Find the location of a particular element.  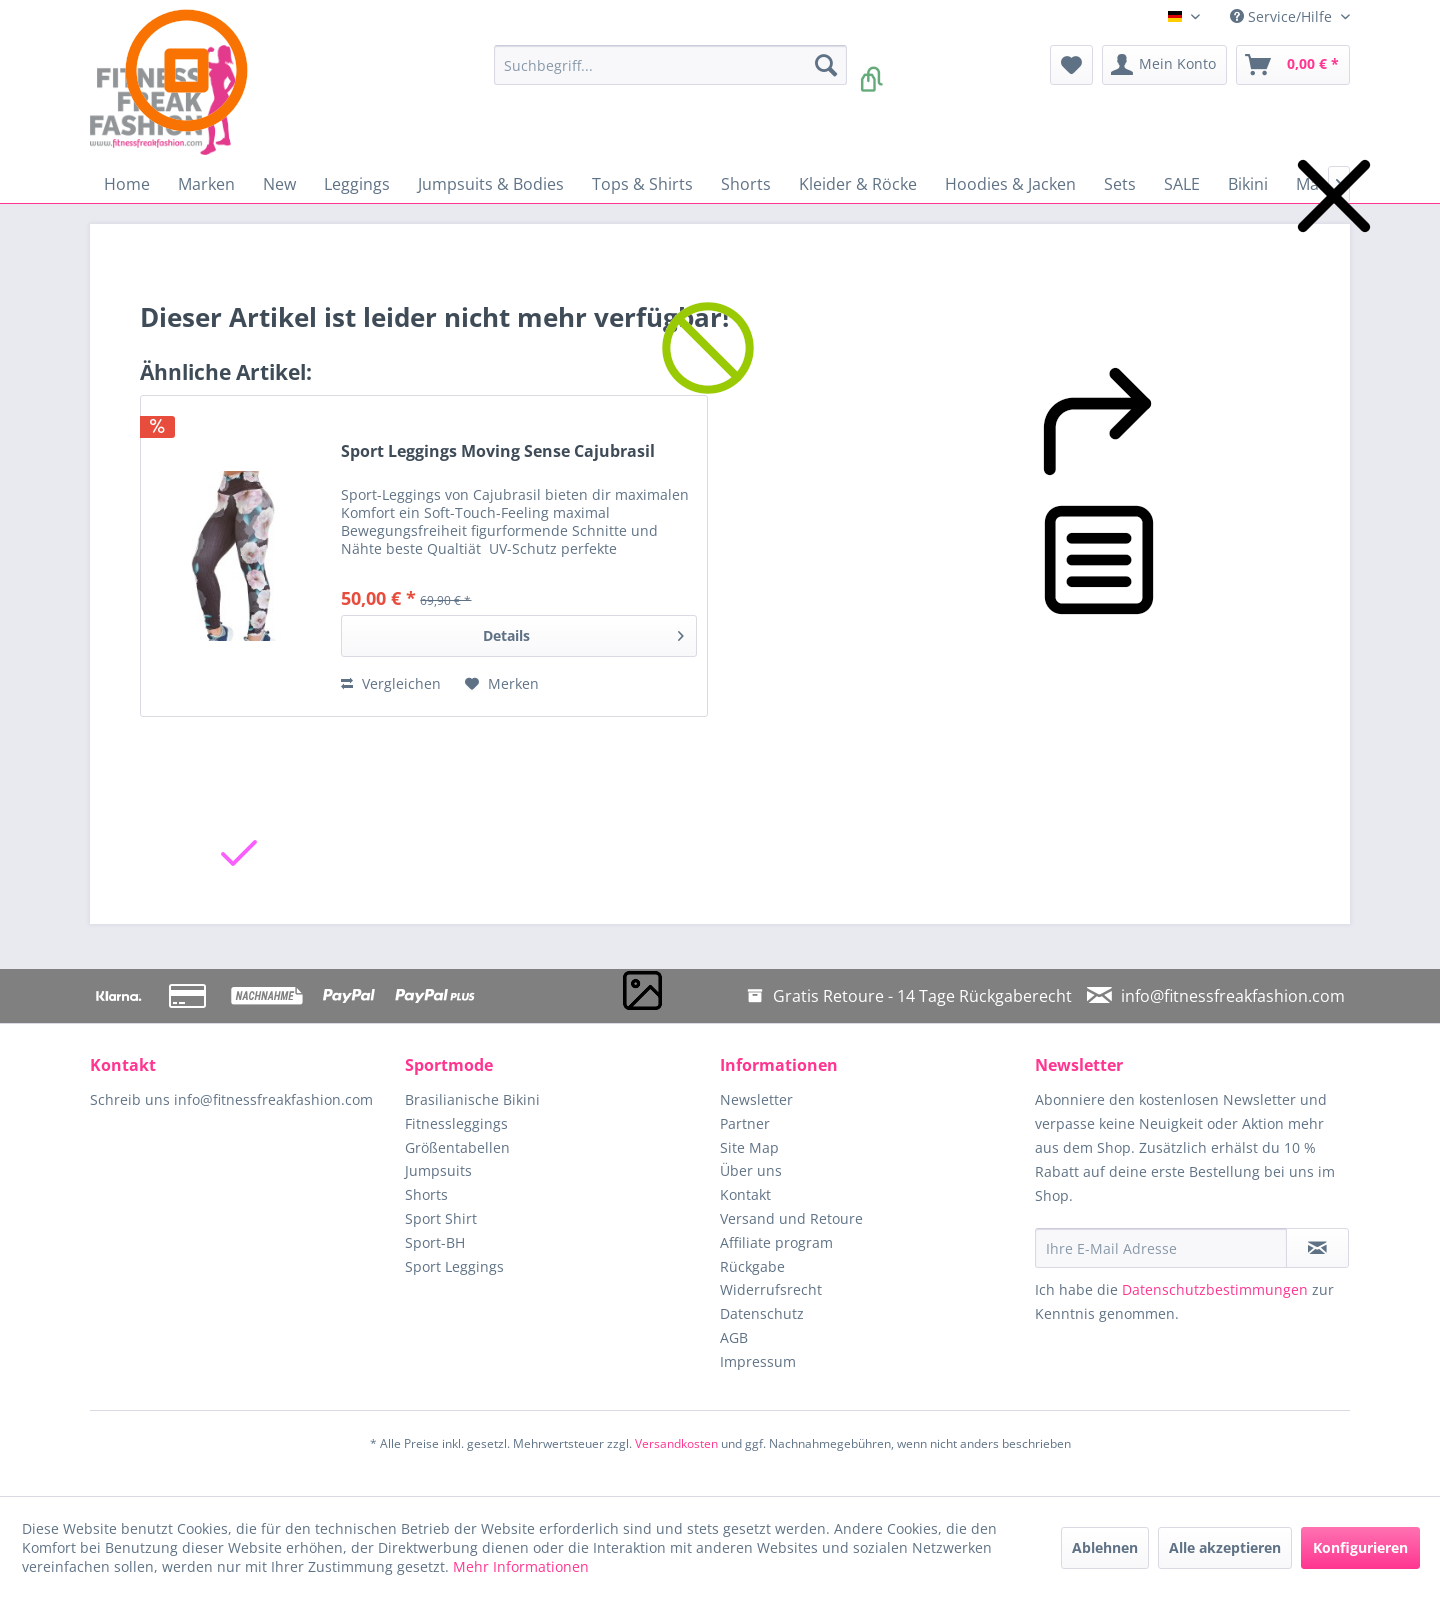

stop media playback is located at coordinates (186, 70).